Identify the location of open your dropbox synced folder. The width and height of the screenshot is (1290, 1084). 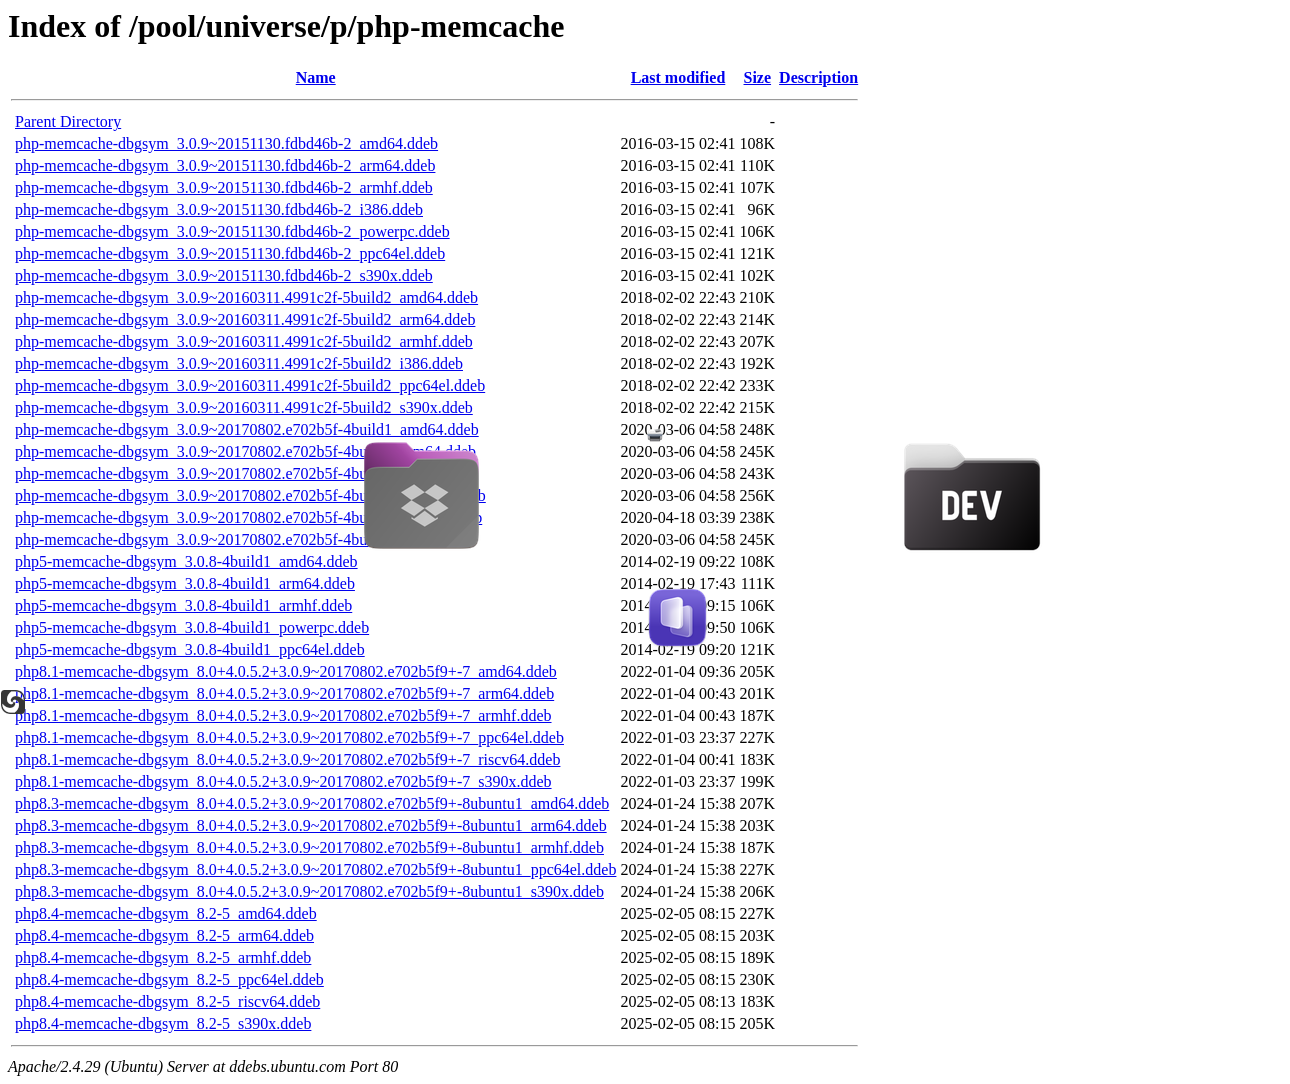
(421, 495).